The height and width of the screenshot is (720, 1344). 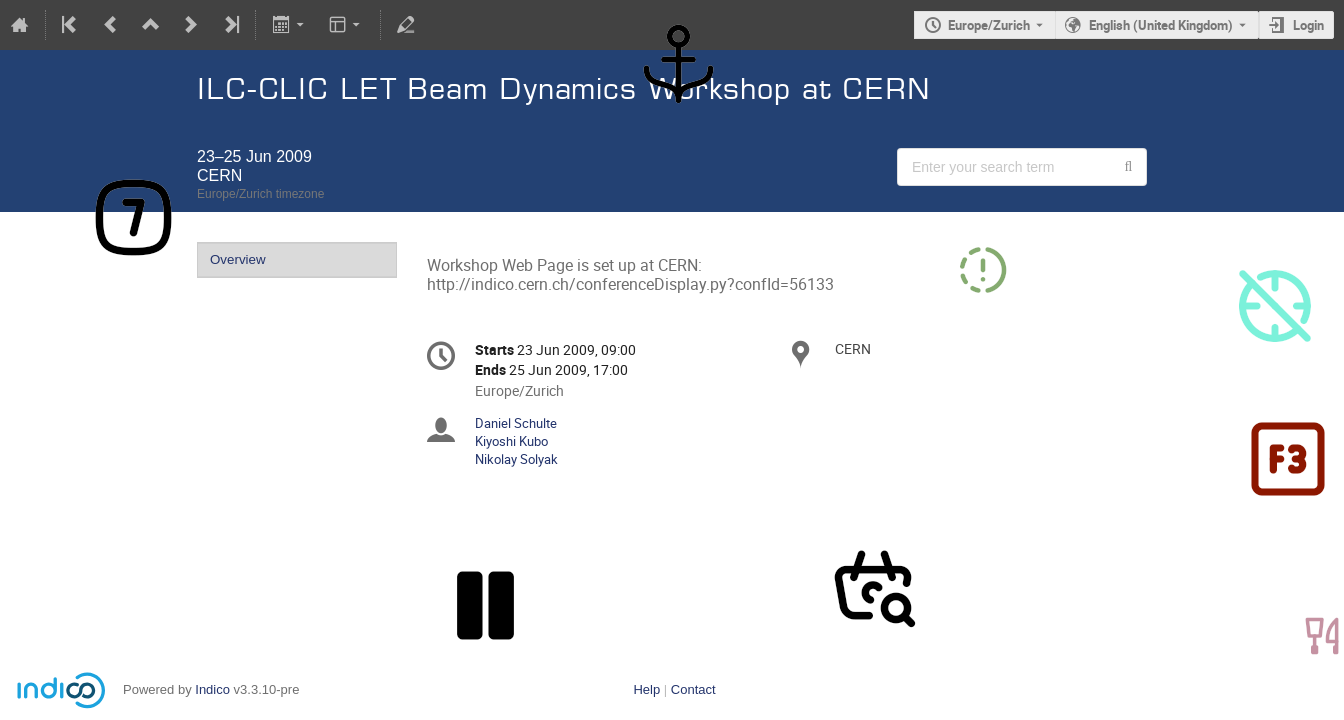 I want to click on access cooking or recipe features, so click(x=1322, y=636).